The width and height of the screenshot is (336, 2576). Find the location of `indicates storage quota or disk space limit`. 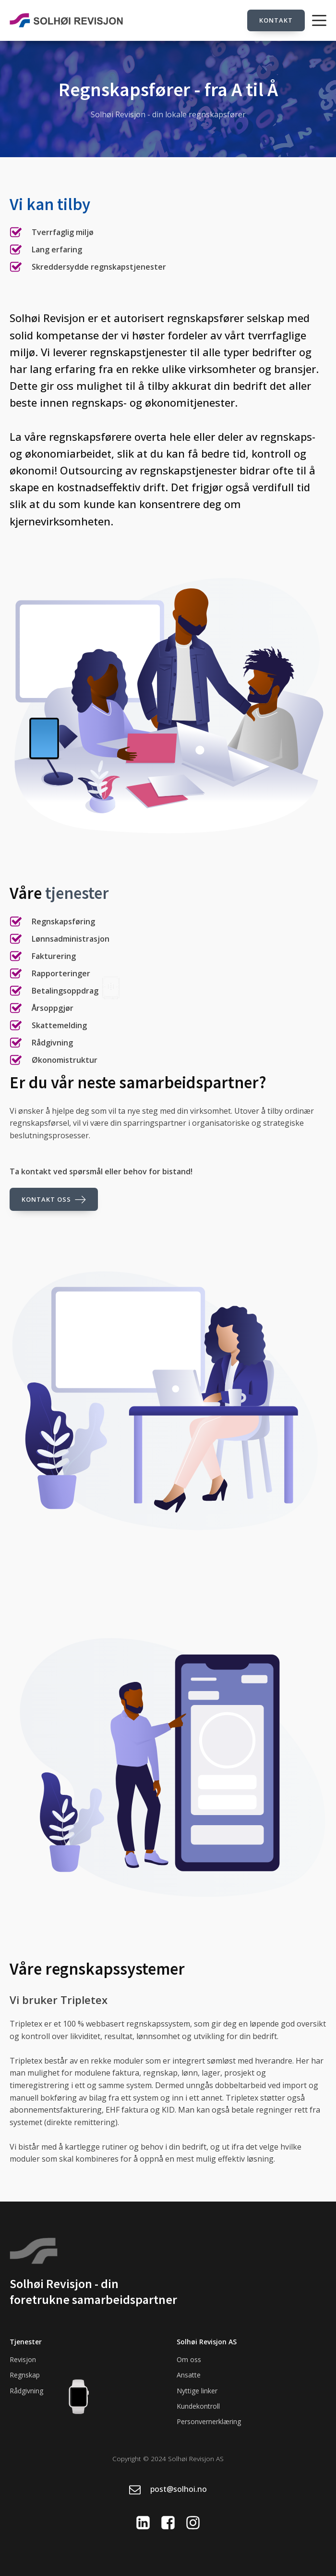

indicates storage quota or disk space limit is located at coordinates (111, 988).